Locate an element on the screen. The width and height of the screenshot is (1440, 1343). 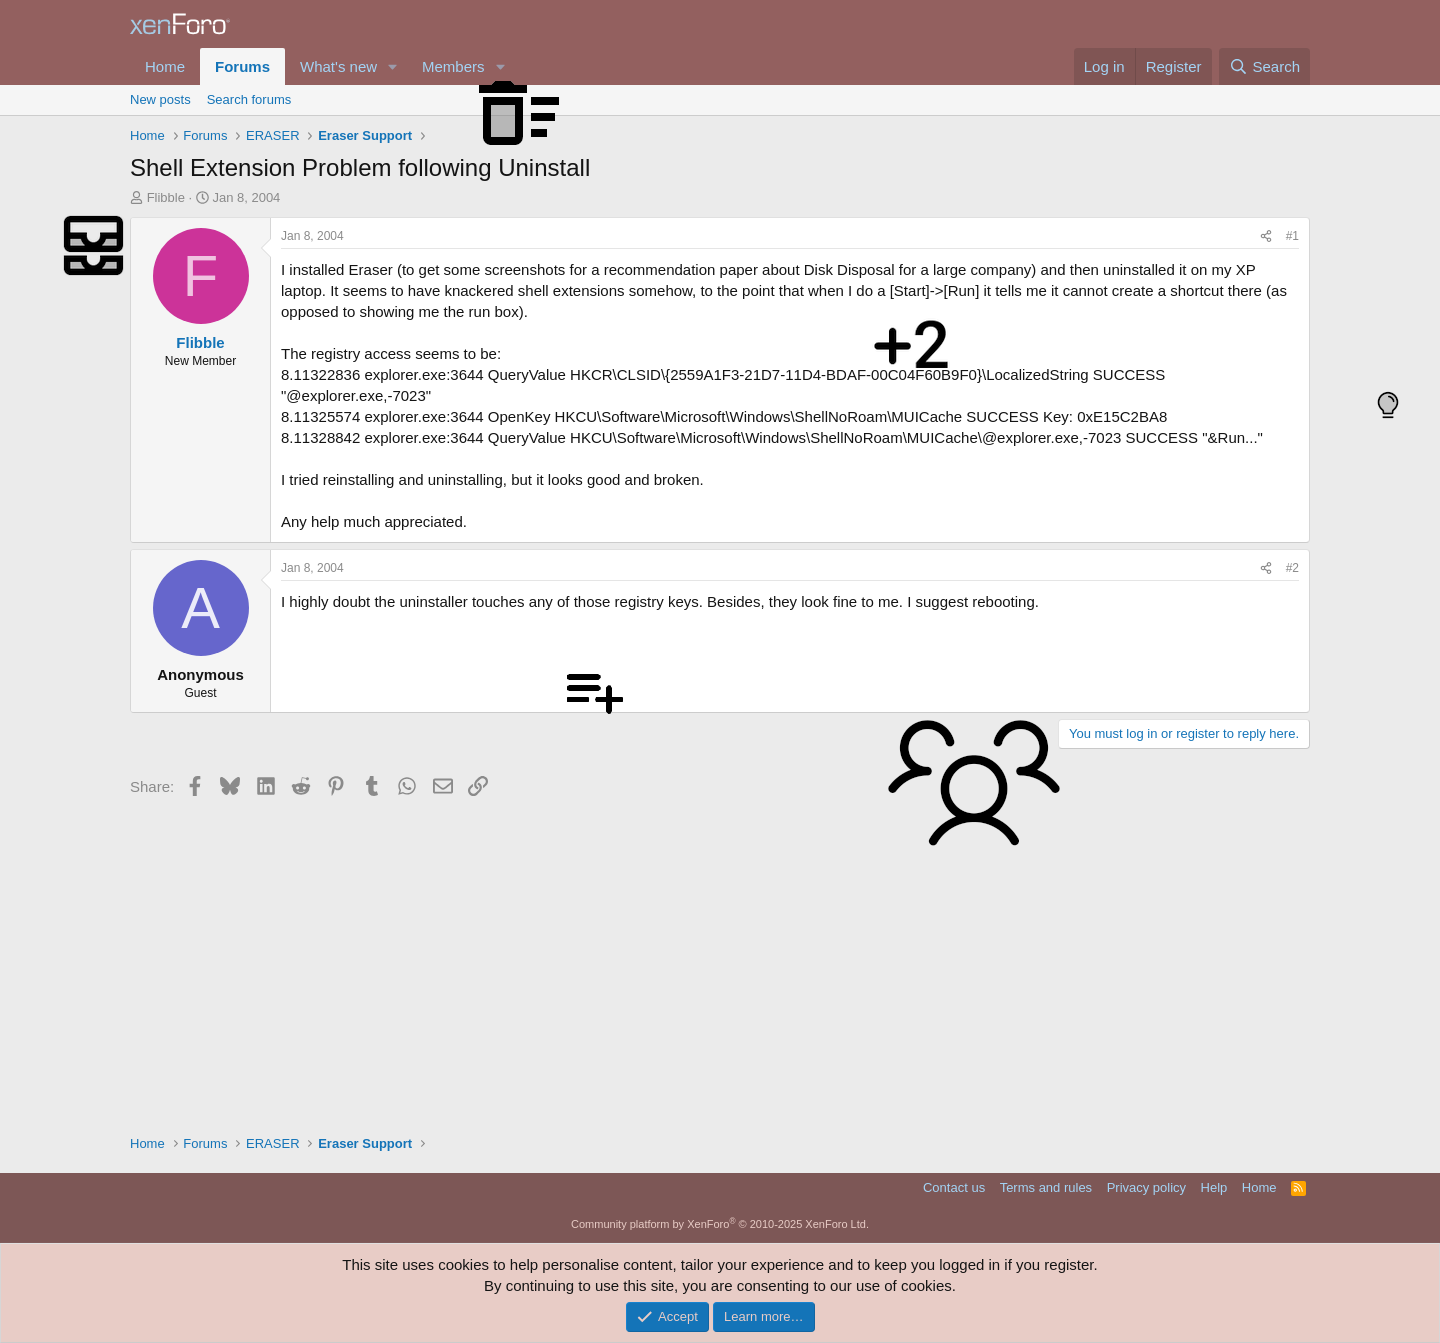
view group or team members is located at coordinates (974, 777).